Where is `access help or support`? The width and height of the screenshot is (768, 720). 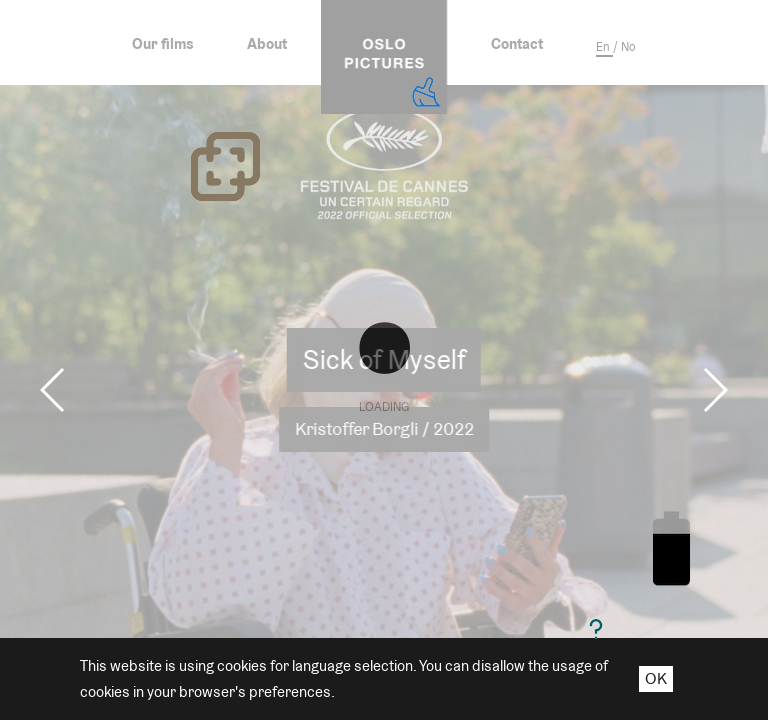
access help or support is located at coordinates (596, 629).